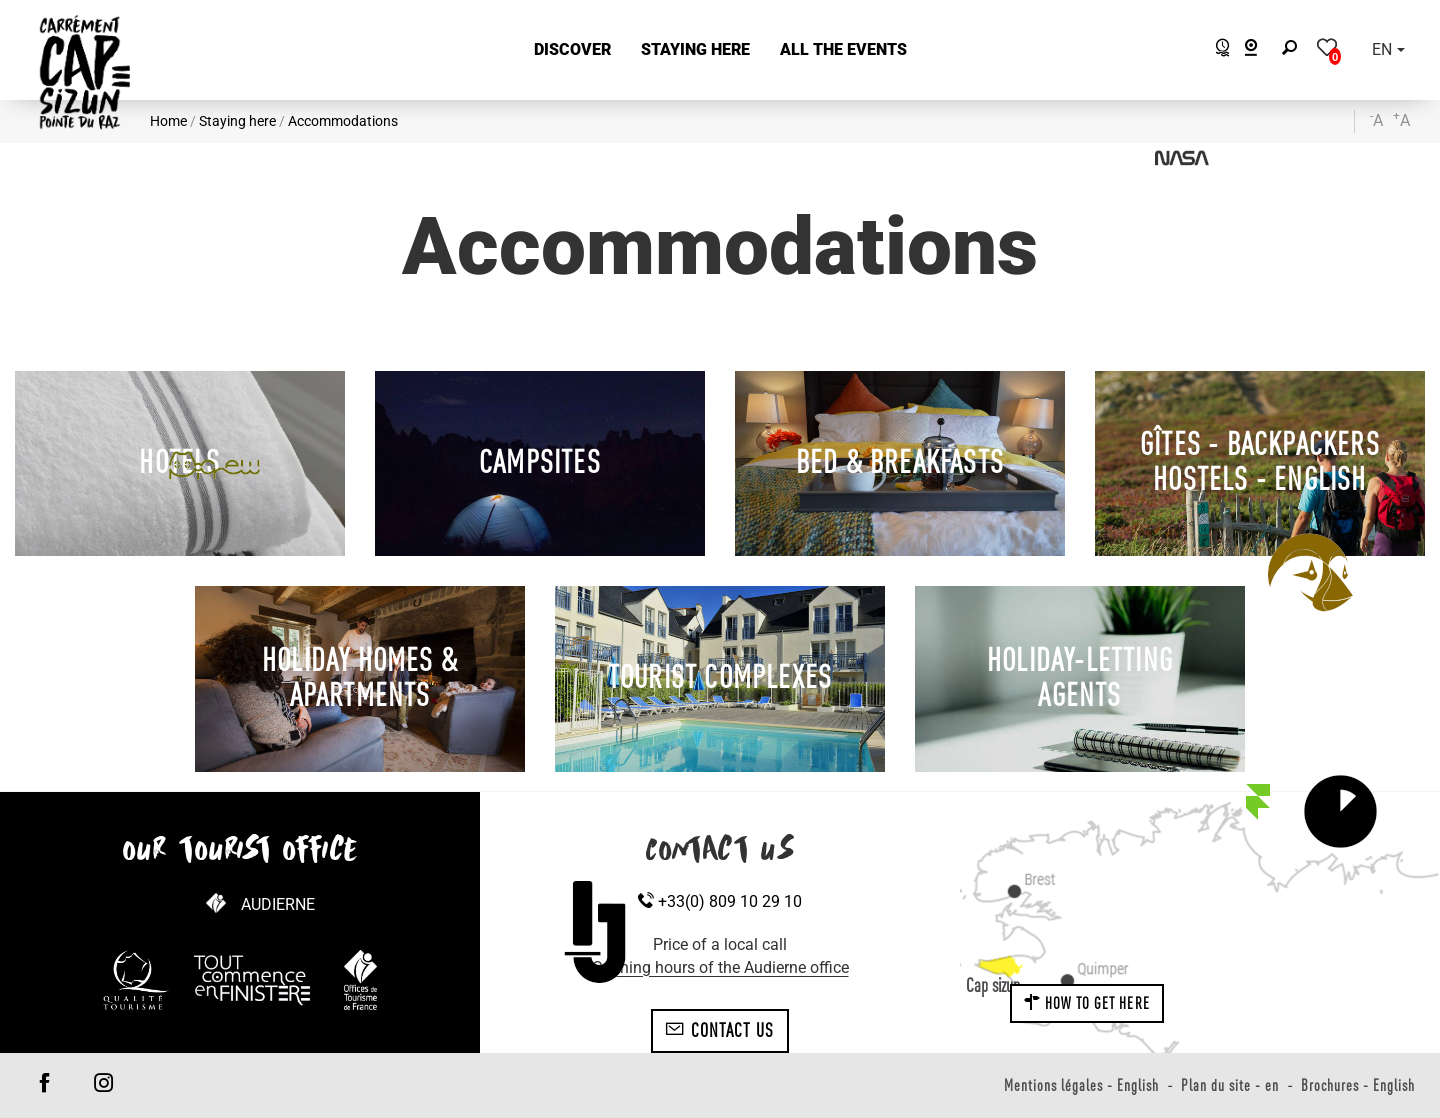  What do you see at coordinates (1182, 158) in the screenshot?
I see `NASA official app or website link` at bounding box center [1182, 158].